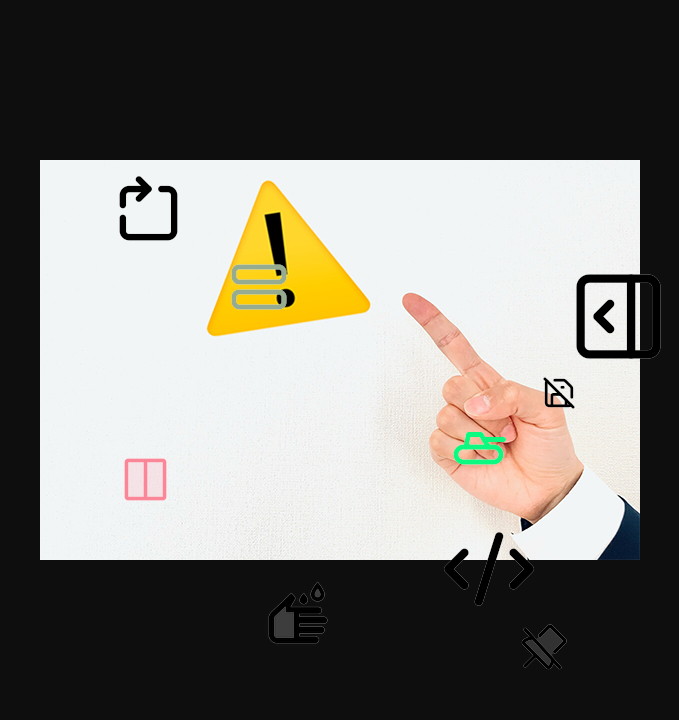 Image resolution: width=679 pixels, height=720 pixels. Describe the element at coordinates (148, 211) in the screenshot. I see `rotate element clockwise` at that location.